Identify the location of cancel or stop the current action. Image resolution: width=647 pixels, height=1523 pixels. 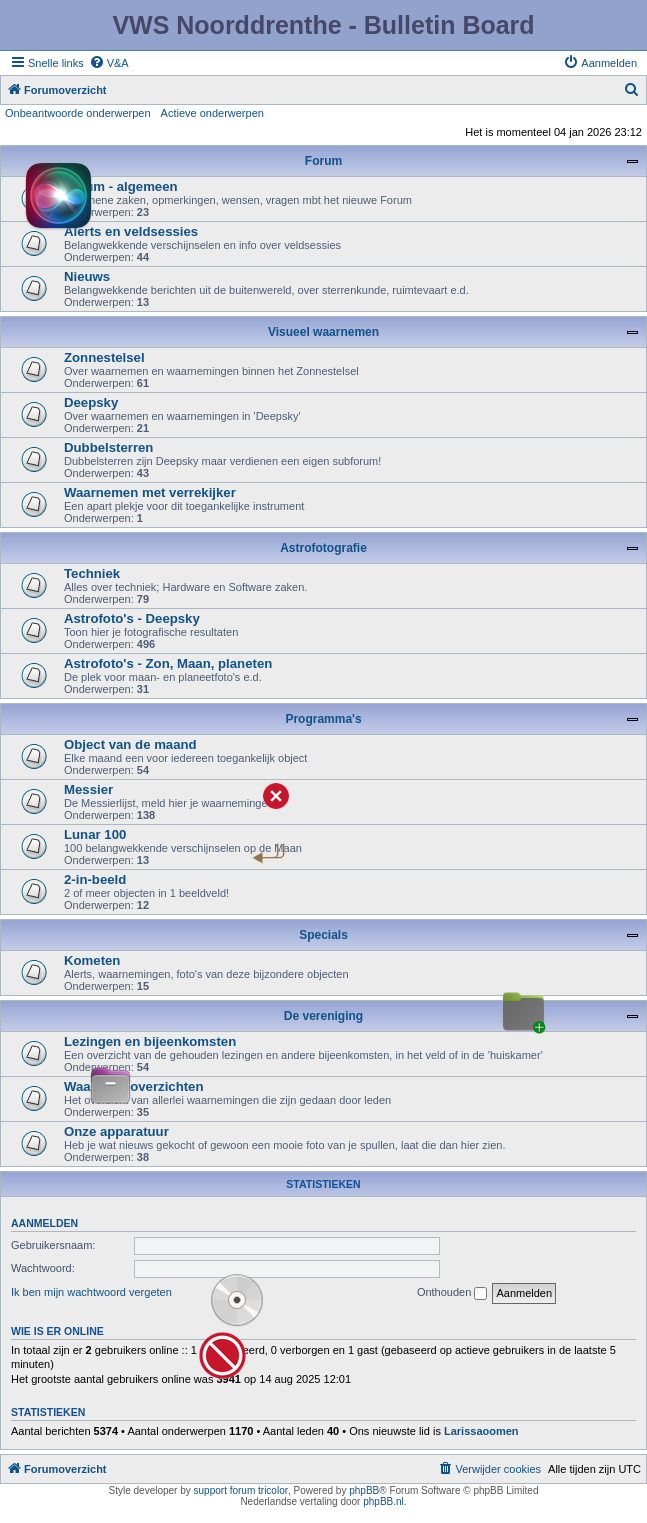
(276, 796).